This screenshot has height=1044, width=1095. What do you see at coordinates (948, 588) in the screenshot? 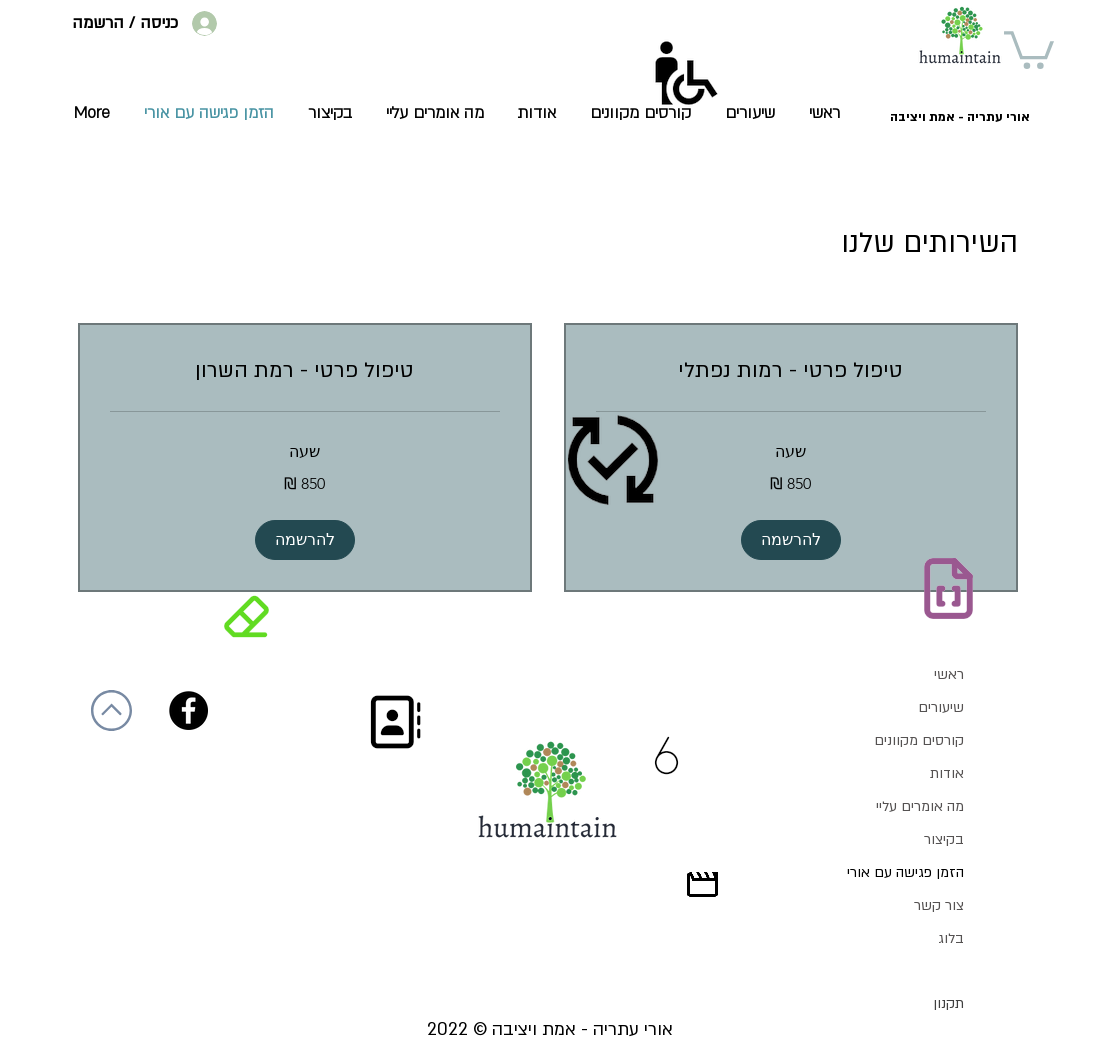
I see `view source code file` at bounding box center [948, 588].